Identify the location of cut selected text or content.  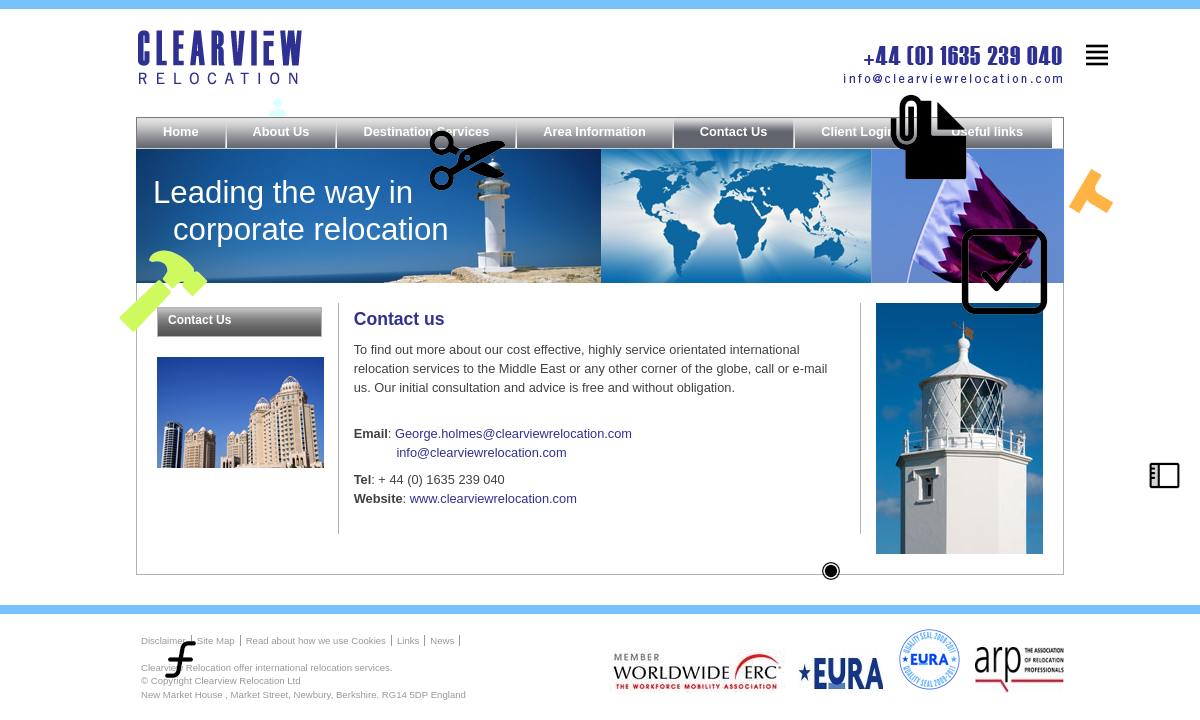
(467, 160).